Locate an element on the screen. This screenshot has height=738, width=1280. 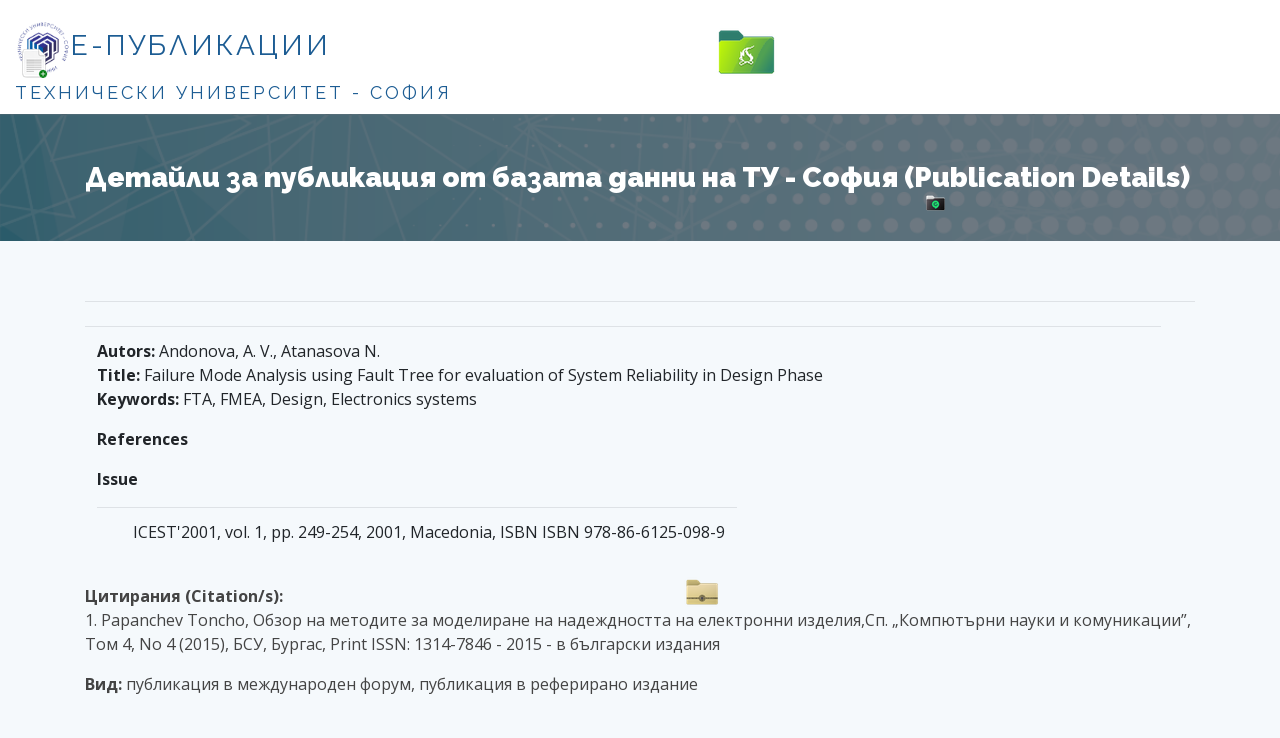
create a new document is located at coordinates (34, 63).